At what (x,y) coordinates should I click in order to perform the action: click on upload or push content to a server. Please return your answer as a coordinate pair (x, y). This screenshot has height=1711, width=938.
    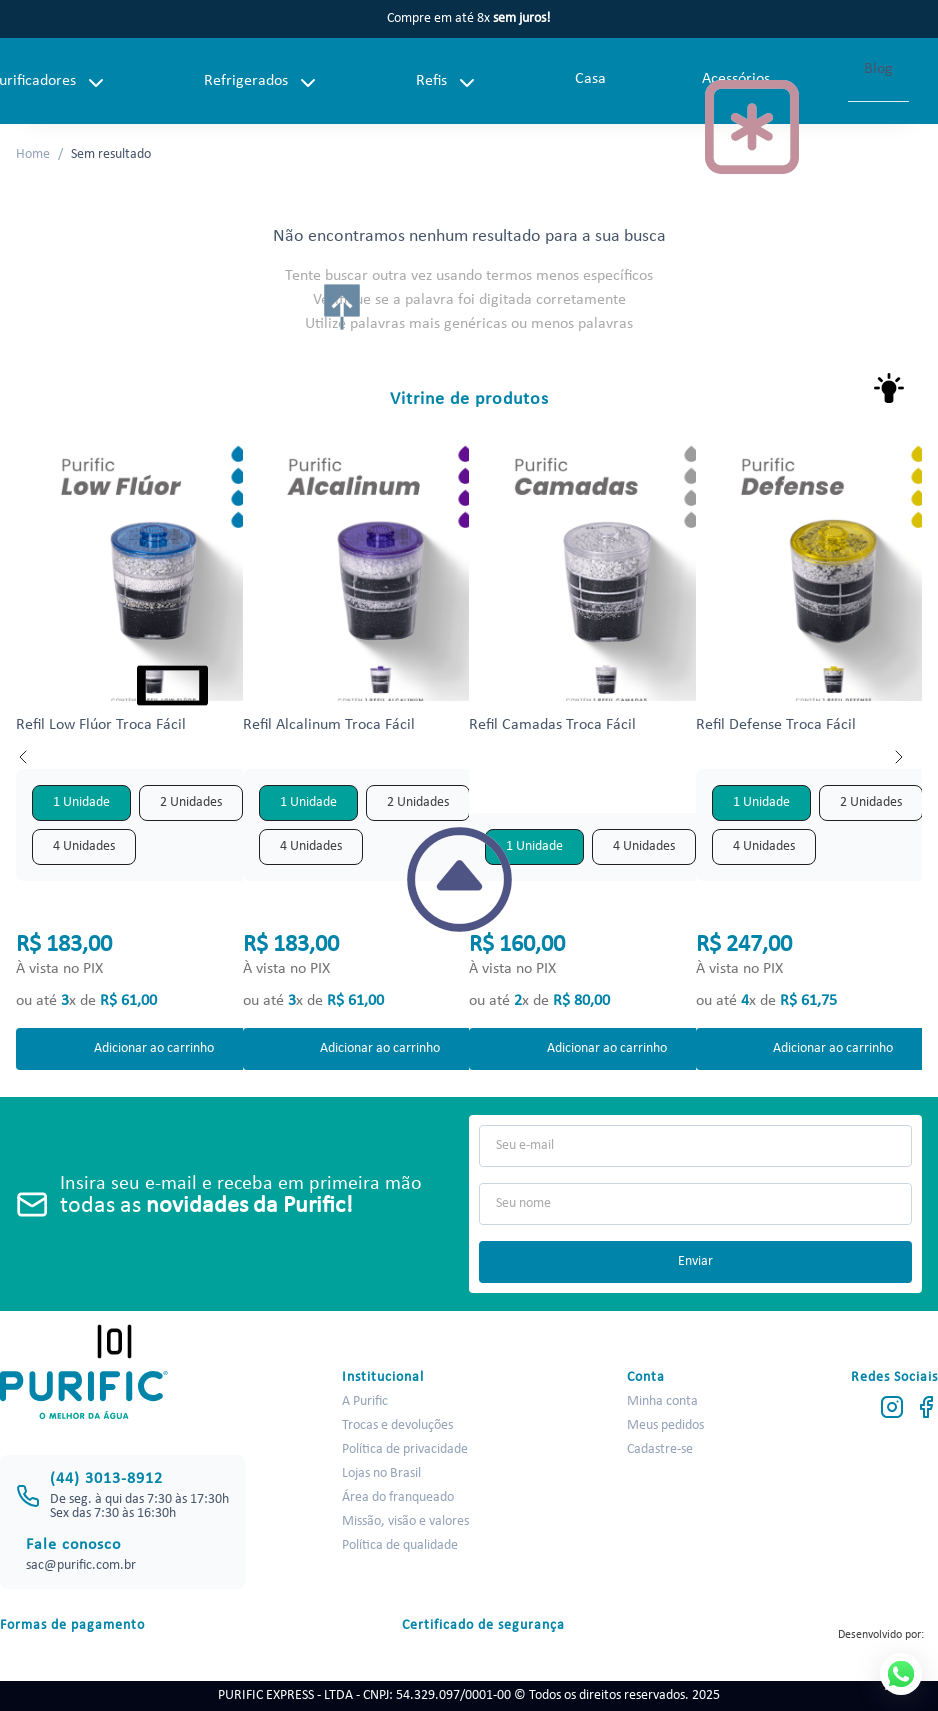
    Looking at the image, I should click on (342, 307).